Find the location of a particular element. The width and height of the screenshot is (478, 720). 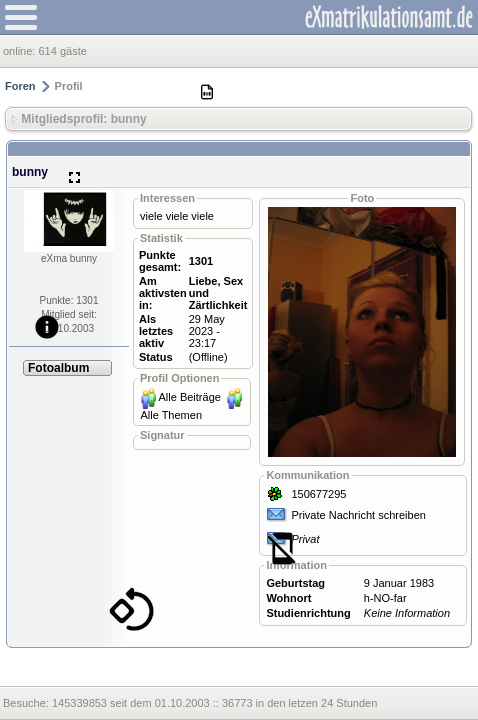

view barcode document is located at coordinates (207, 92).